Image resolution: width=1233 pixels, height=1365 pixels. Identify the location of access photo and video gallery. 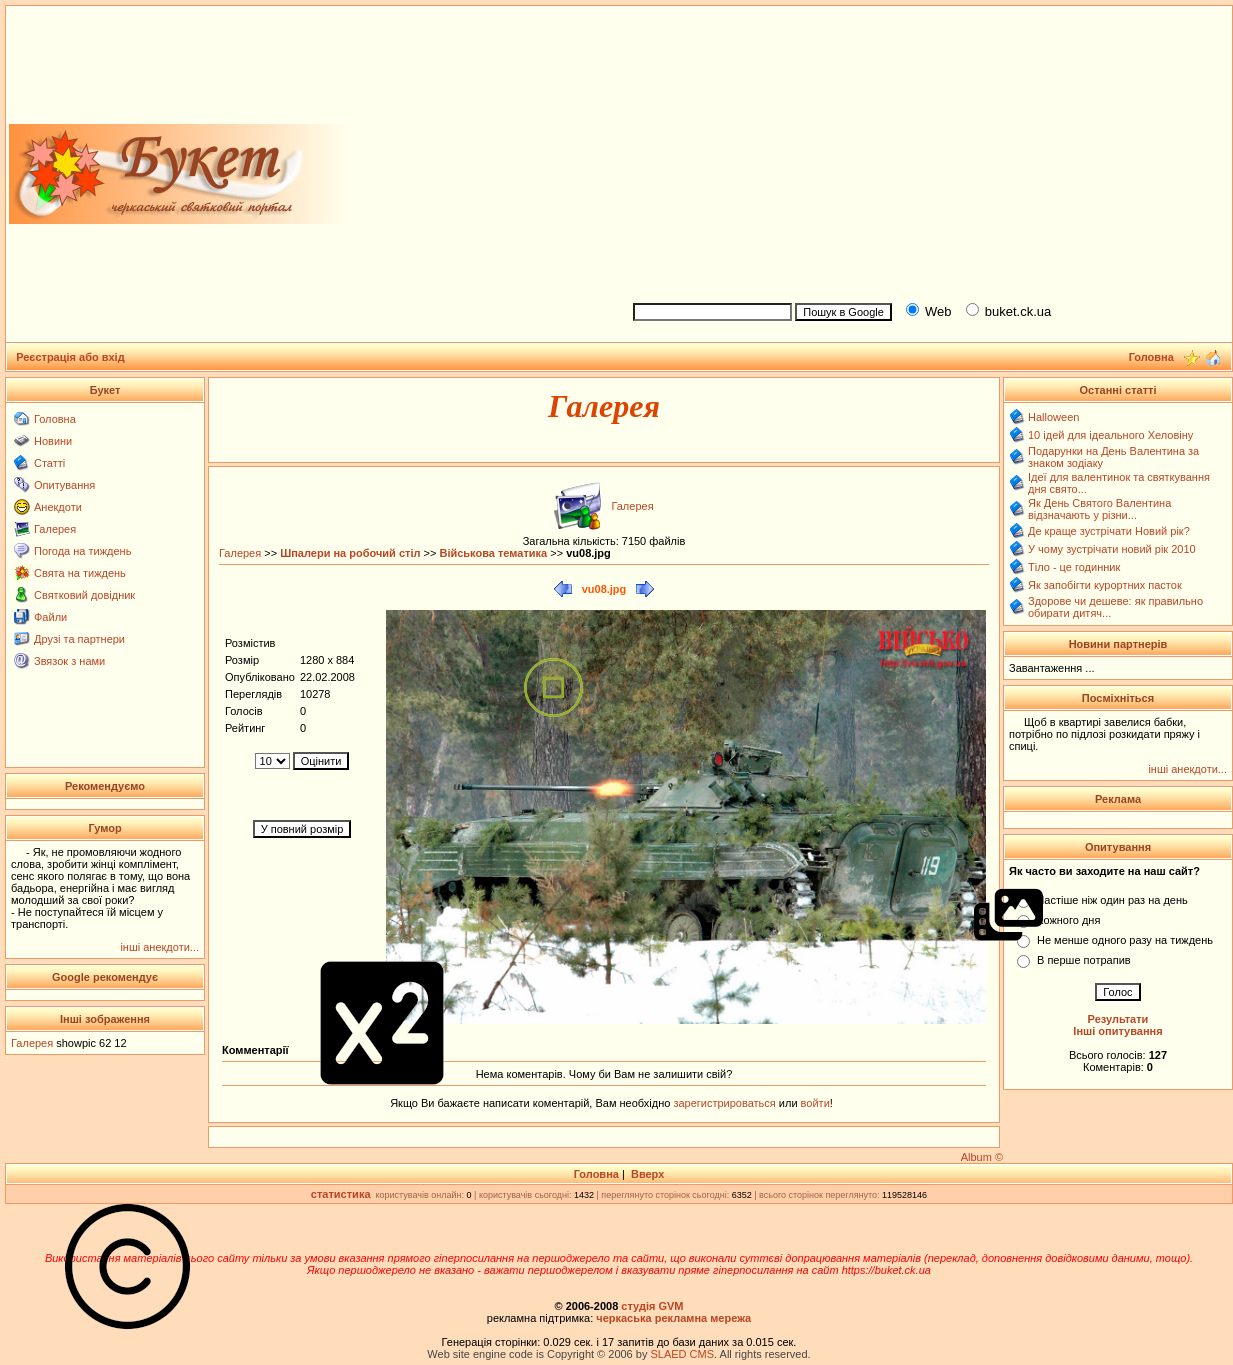
(1008, 916).